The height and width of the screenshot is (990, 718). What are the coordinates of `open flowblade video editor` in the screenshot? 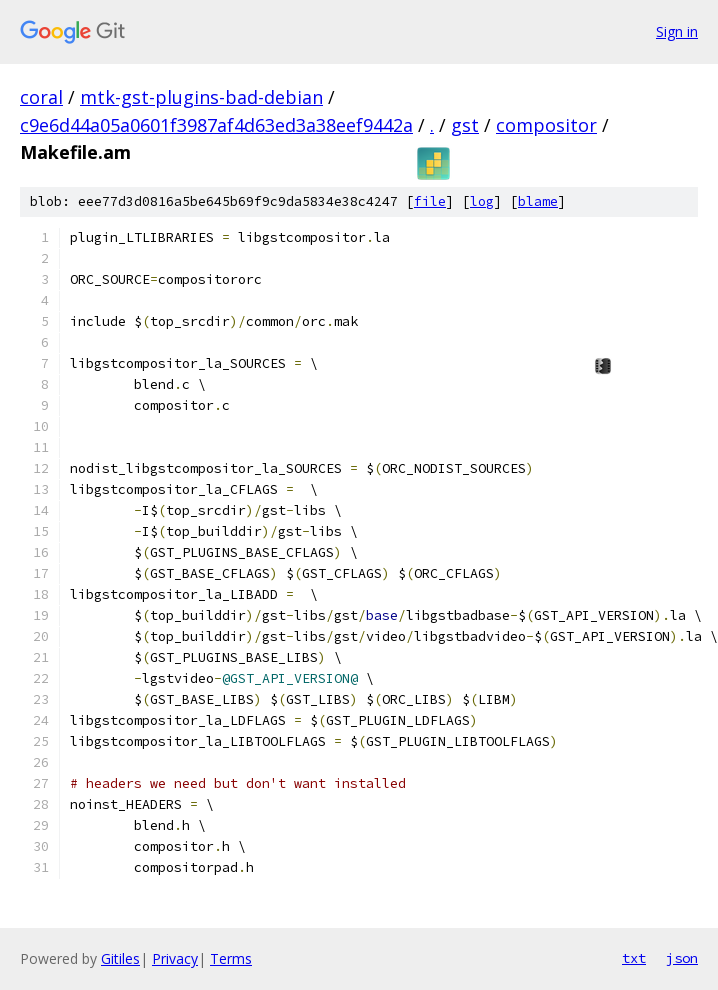 It's located at (603, 366).